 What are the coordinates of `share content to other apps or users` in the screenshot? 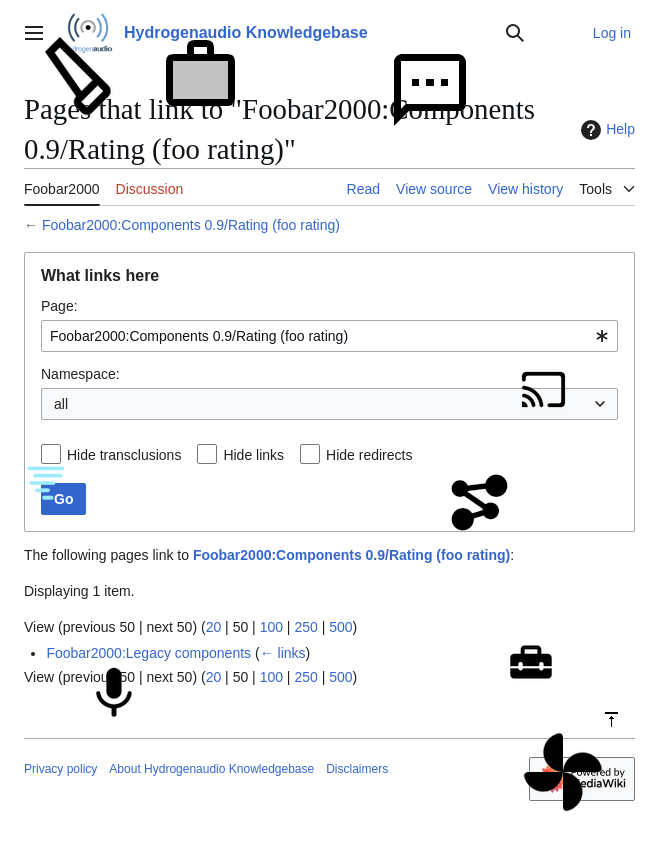 It's located at (479, 502).